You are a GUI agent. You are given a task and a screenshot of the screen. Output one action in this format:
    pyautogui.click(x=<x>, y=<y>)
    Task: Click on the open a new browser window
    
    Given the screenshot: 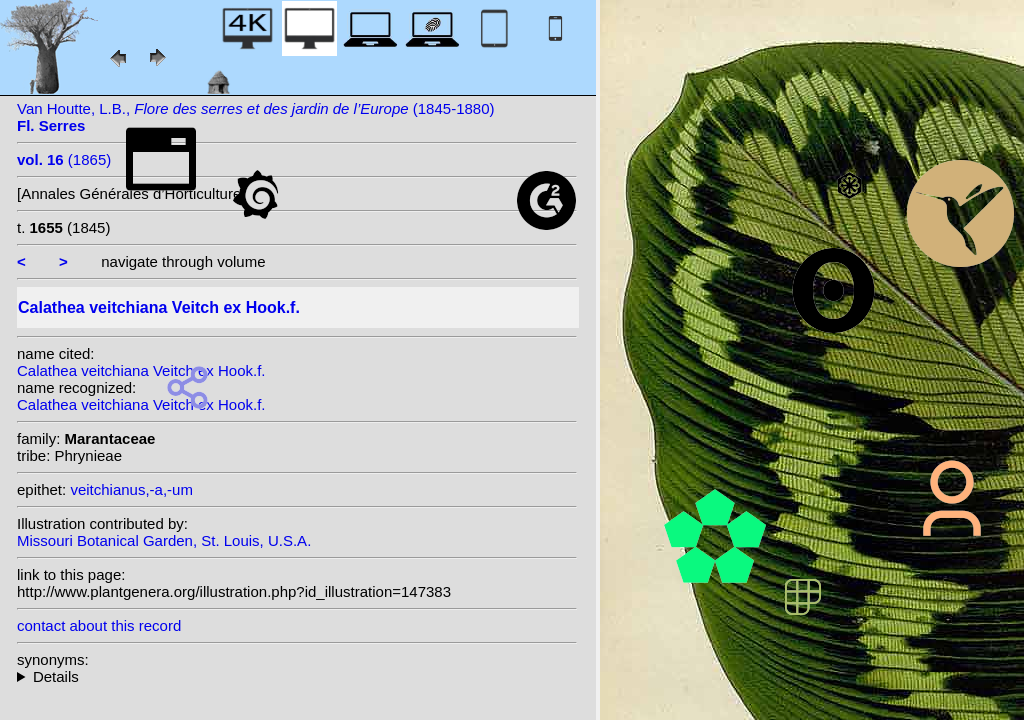 What is the action you would take?
    pyautogui.click(x=161, y=159)
    